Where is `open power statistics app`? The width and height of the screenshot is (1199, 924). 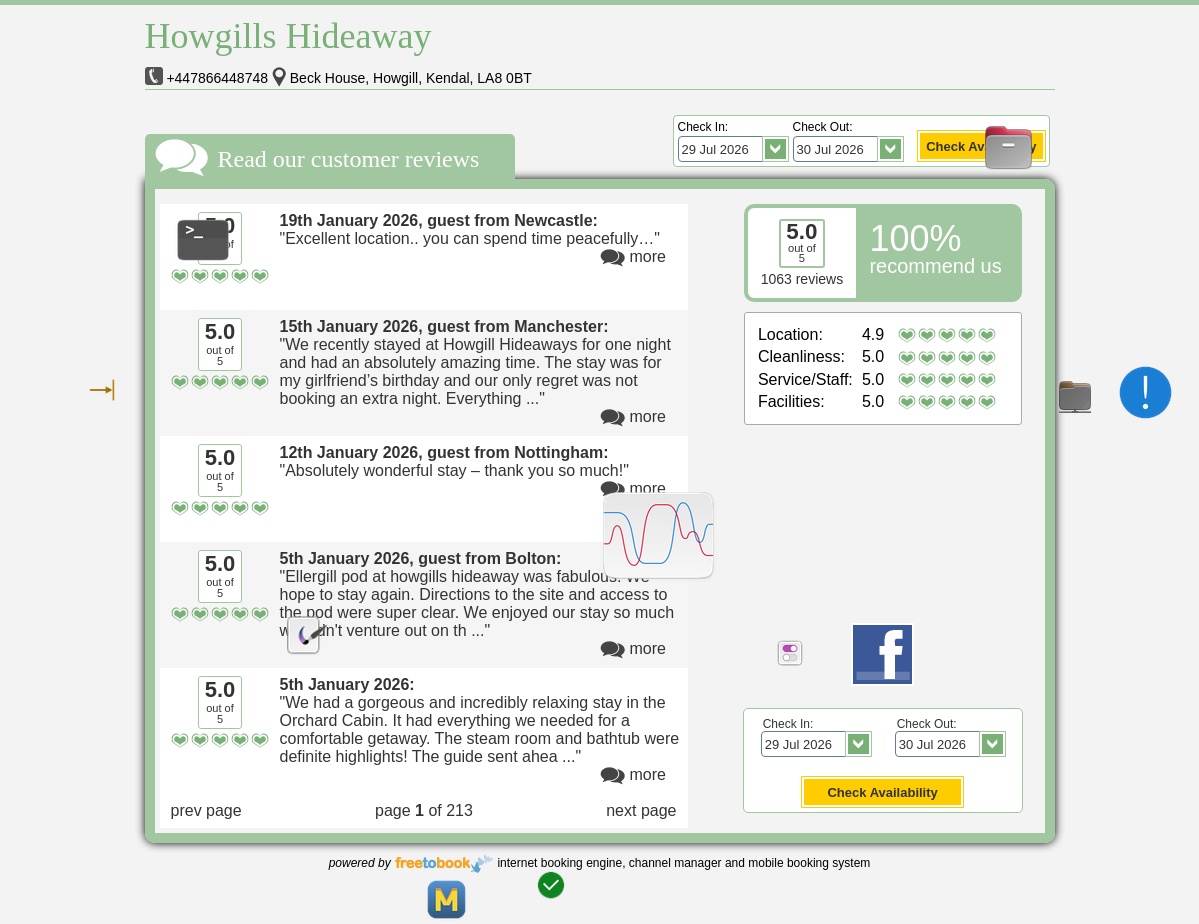 open power statistics app is located at coordinates (658, 535).